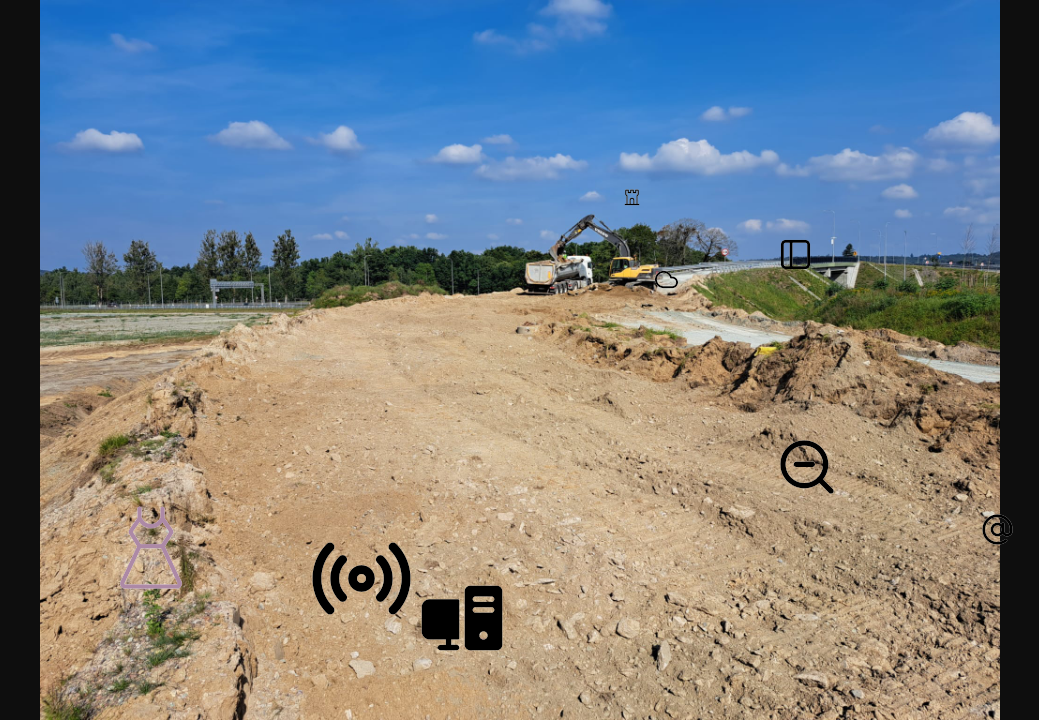 Image resolution: width=1039 pixels, height=720 pixels. What do you see at coordinates (361, 578) in the screenshot?
I see `access radio or audio streaming` at bounding box center [361, 578].